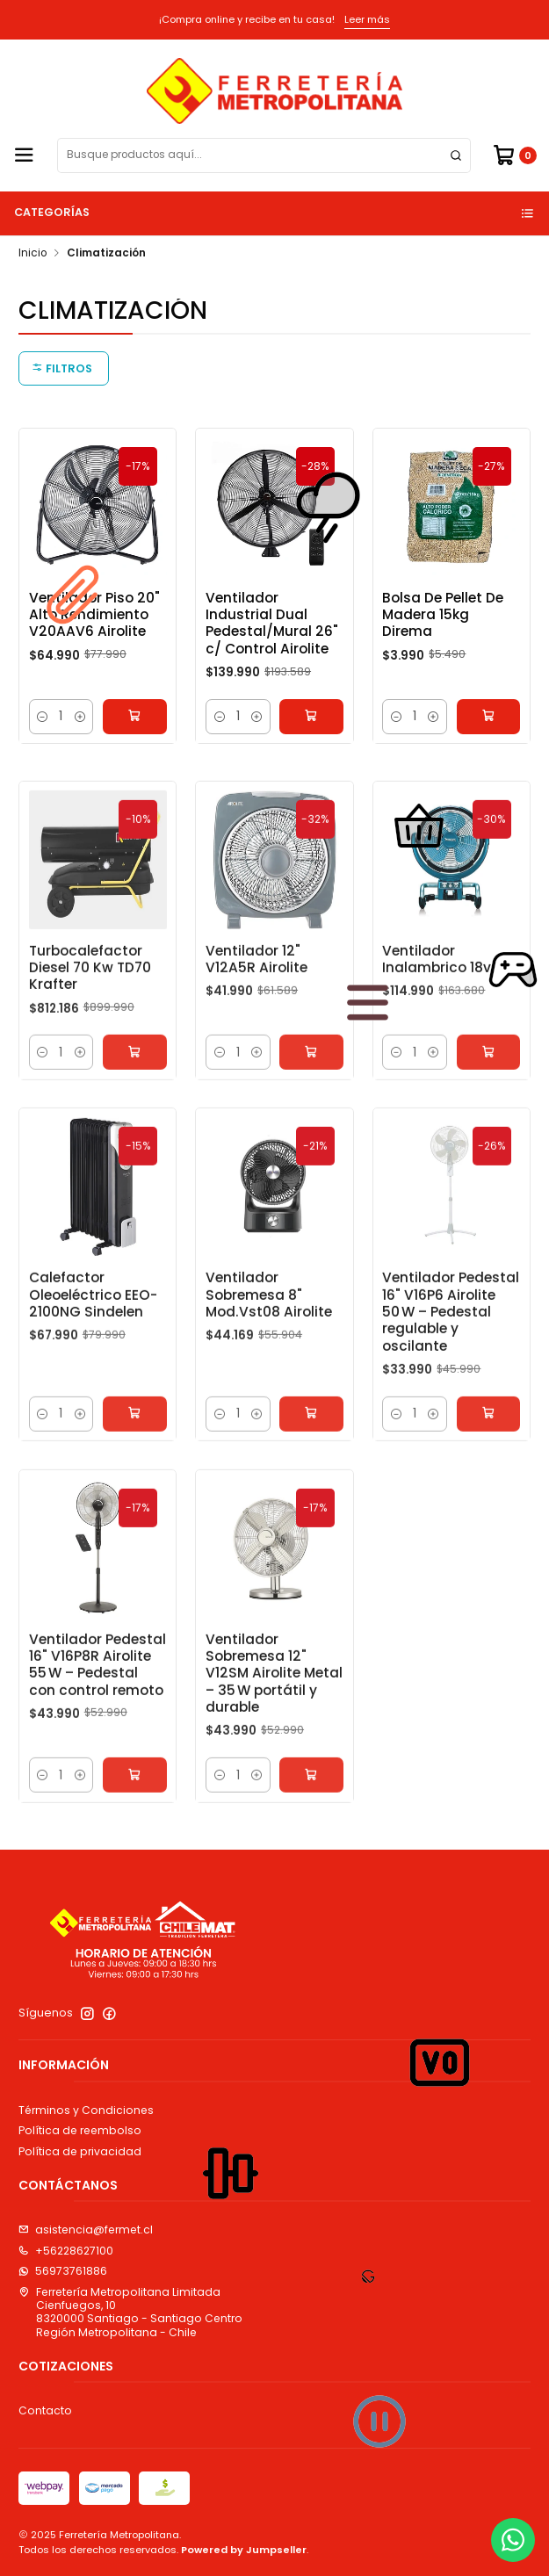  What do you see at coordinates (367, 1002) in the screenshot?
I see `open navigation menu` at bounding box center [367, 1002].